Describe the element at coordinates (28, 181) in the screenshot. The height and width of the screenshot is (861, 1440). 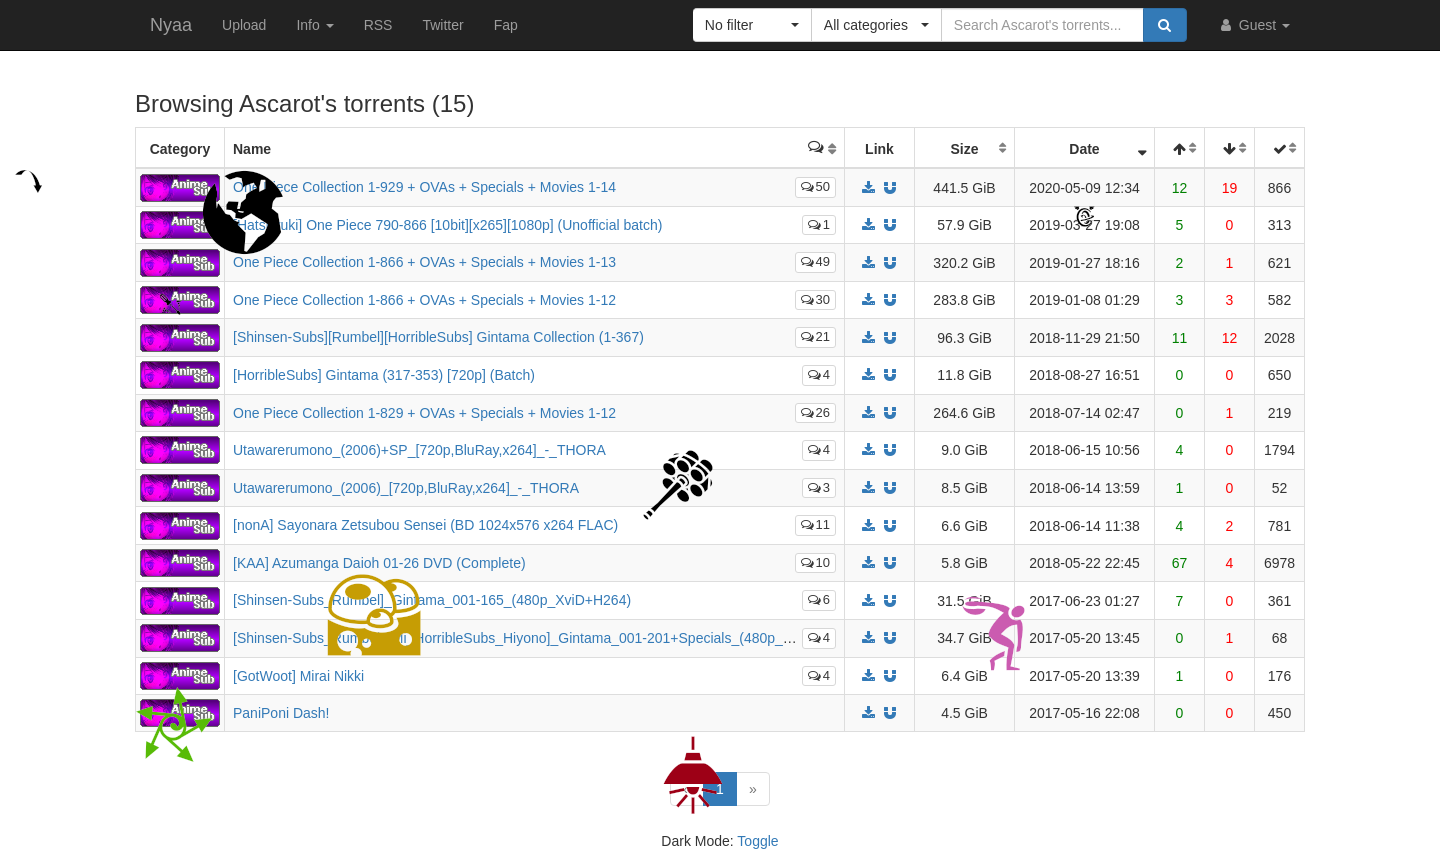
I see `rotate view to overhead perspective` at that location.